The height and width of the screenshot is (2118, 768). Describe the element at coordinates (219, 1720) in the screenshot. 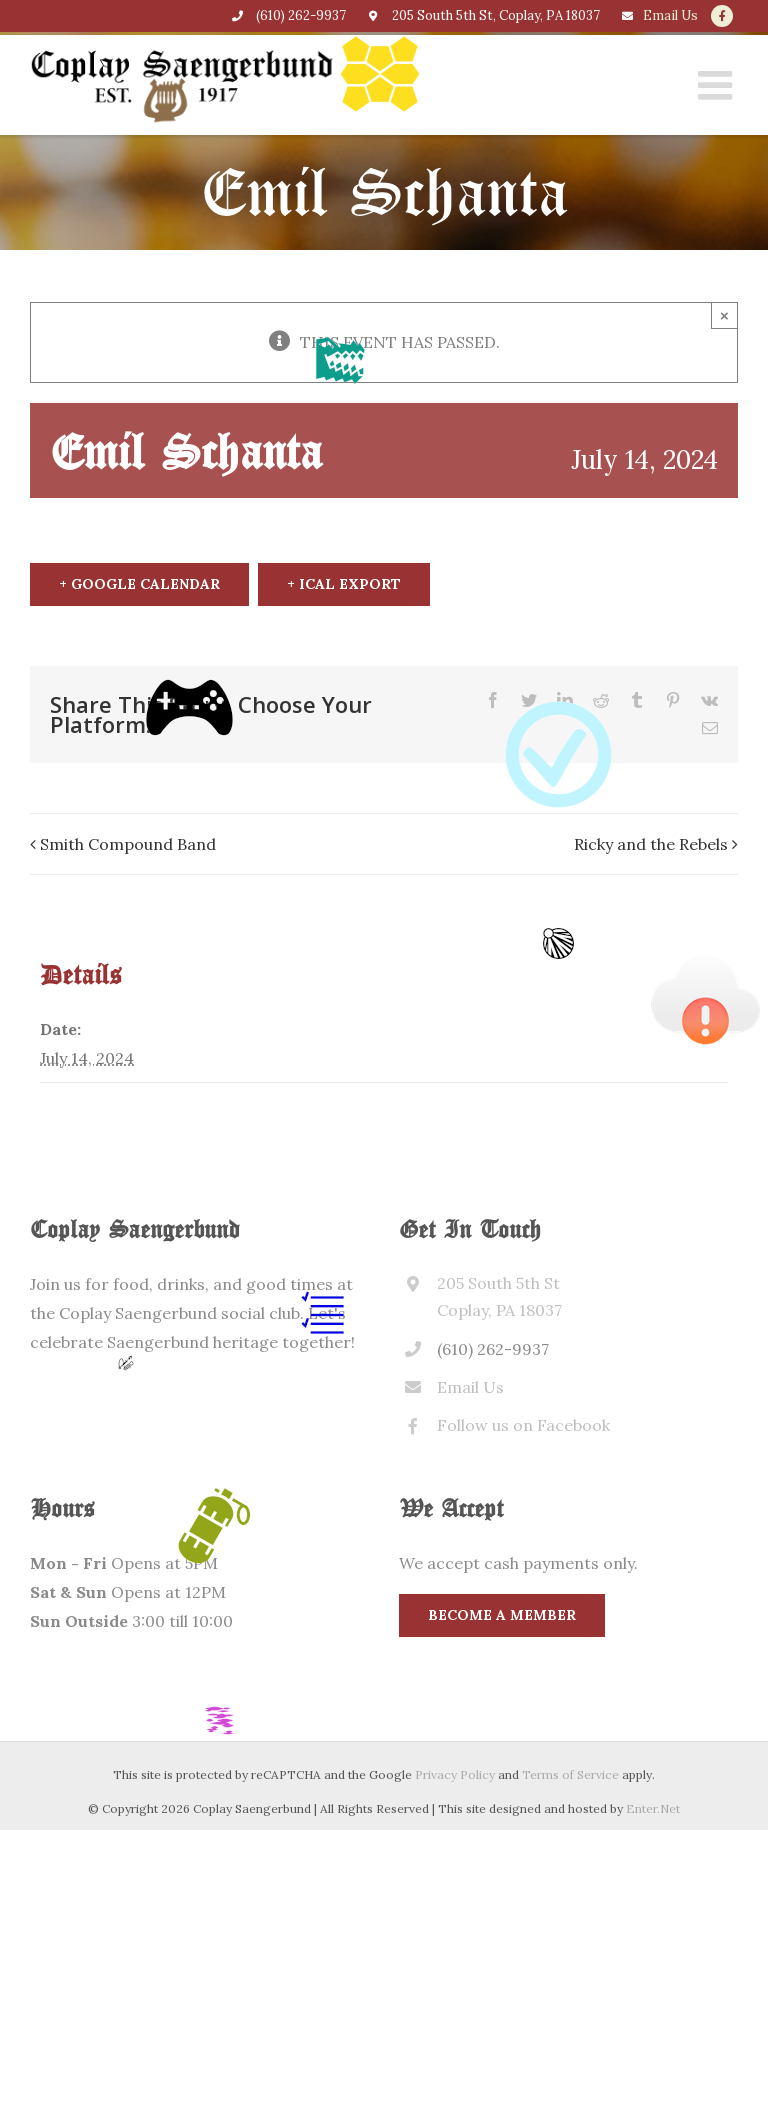

I see `indicates foggy weather conditions` at that location.